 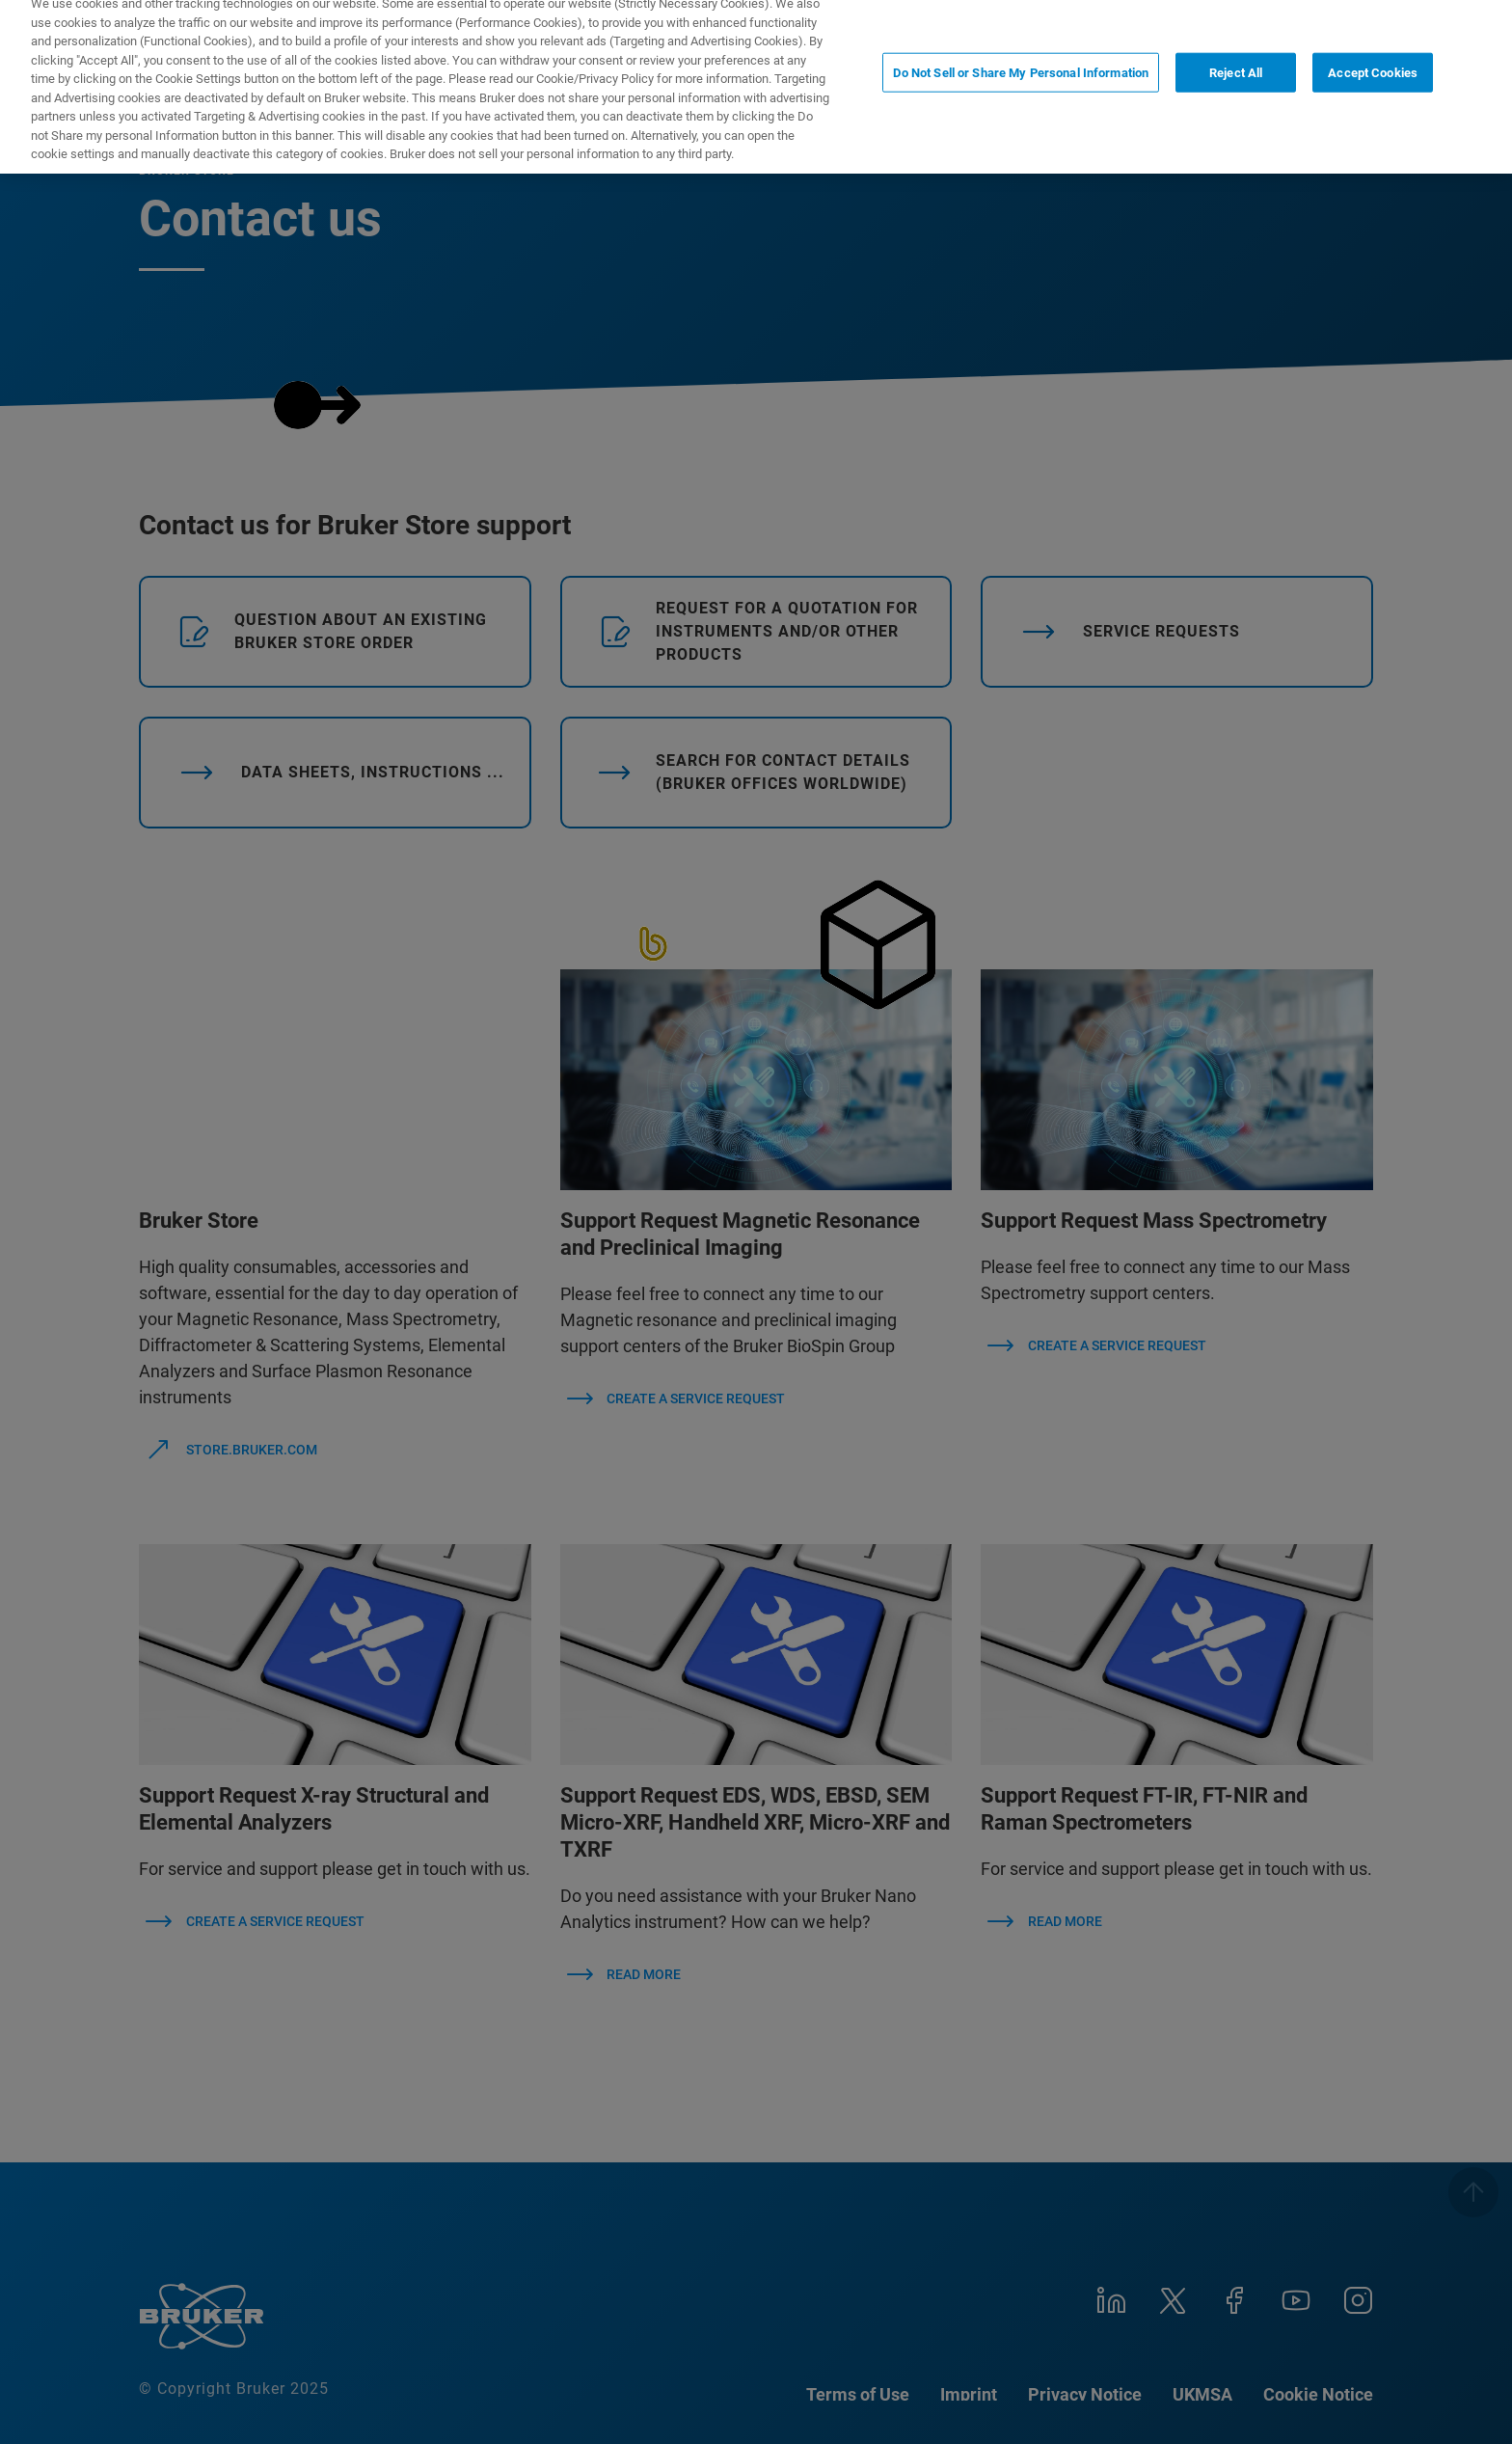 I want to click on view package or dependency details, so click(x=878, y=946).